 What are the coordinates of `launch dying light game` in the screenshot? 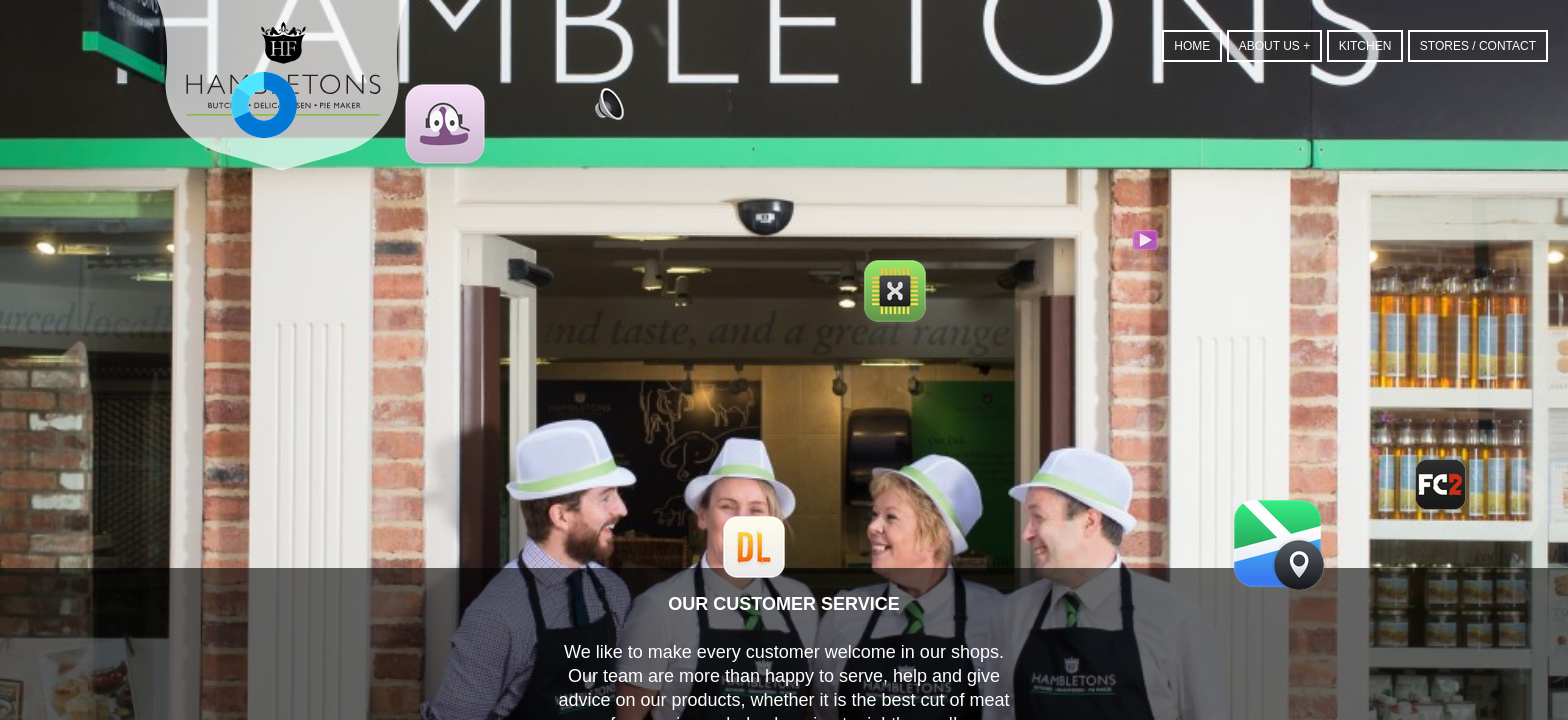 It's located at (754, 547).